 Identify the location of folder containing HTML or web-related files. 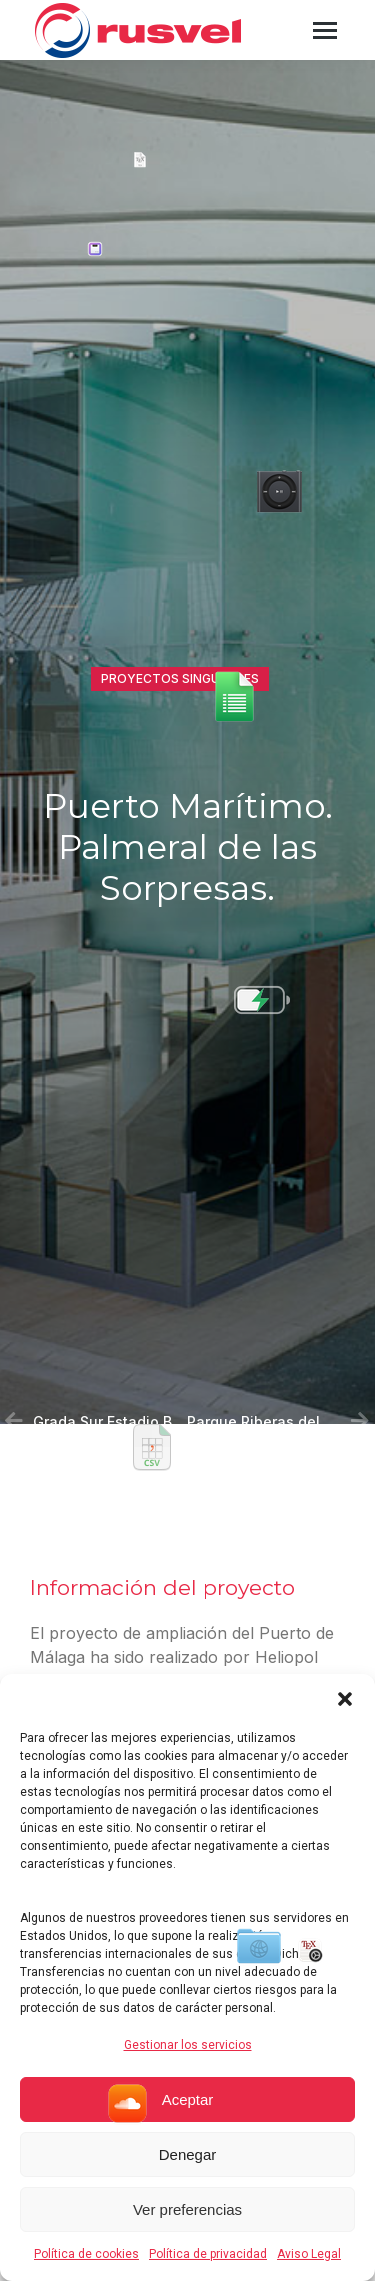
(259, 1946).